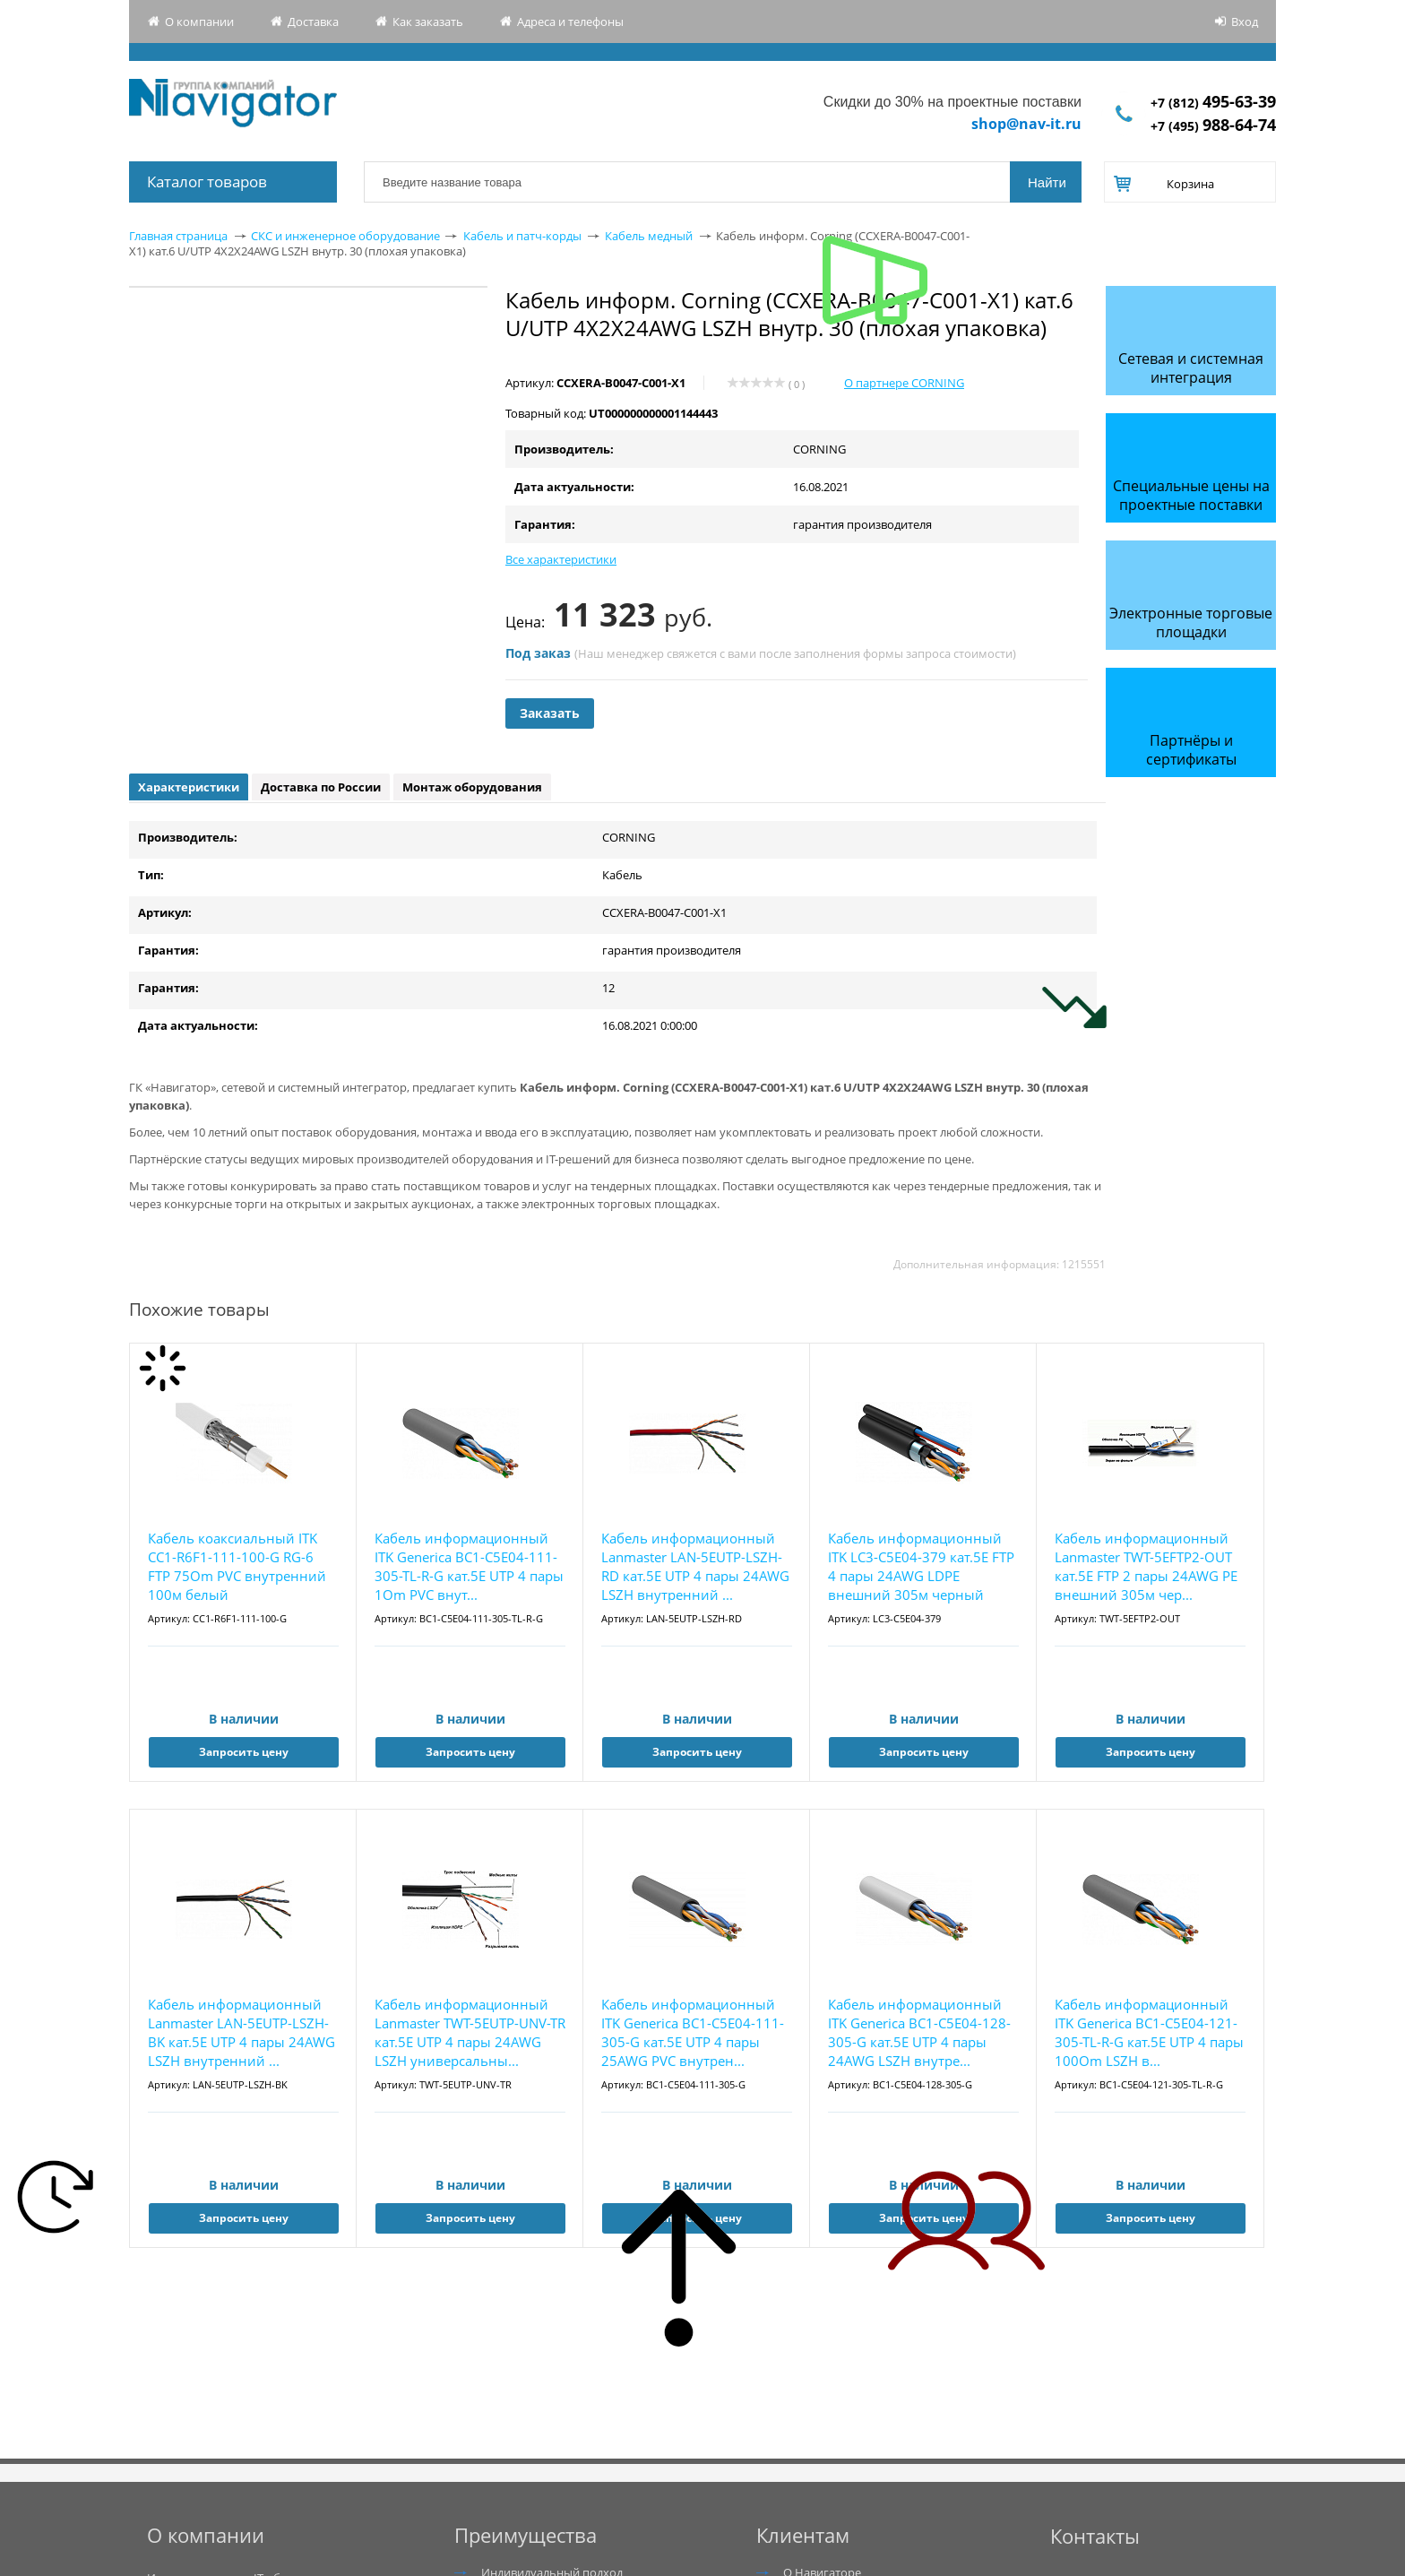 This screenshot has height=2576, width=1405. What do you see at coordinates (162, 1368) in the screenshot?
I see `indicates content is loading` at bounding box center [162, 1368].